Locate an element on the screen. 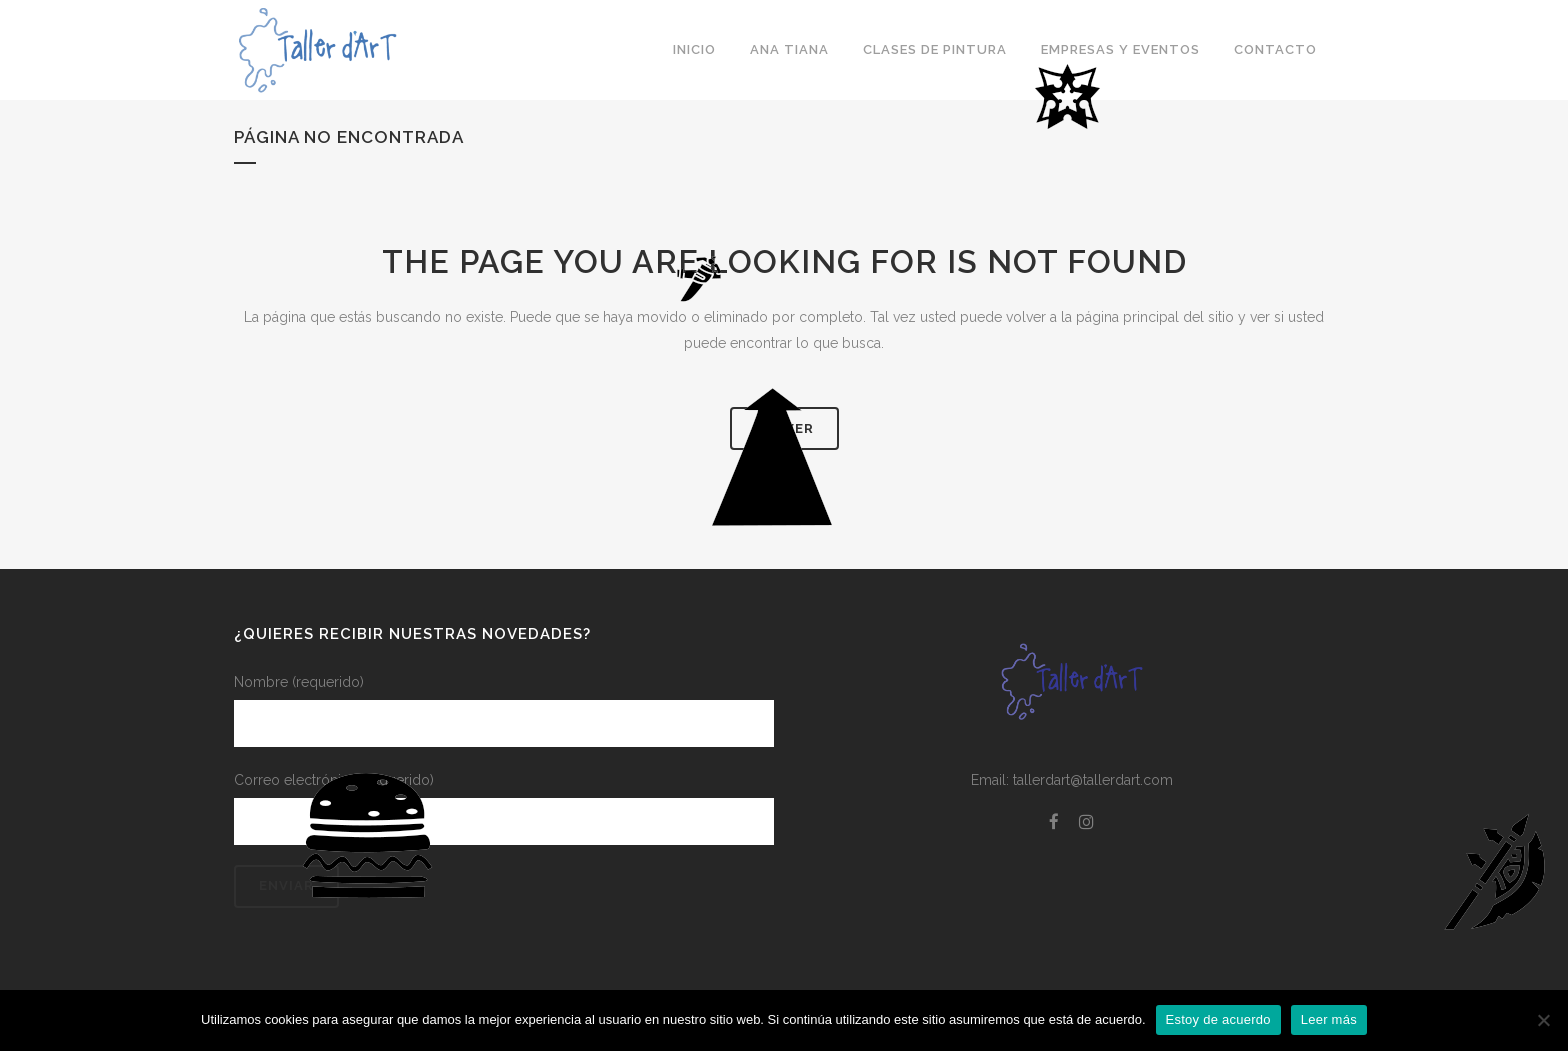 This screenshot has width=1568, height=1051. increase thrust or acceleration is located at coordinates (772, 457).